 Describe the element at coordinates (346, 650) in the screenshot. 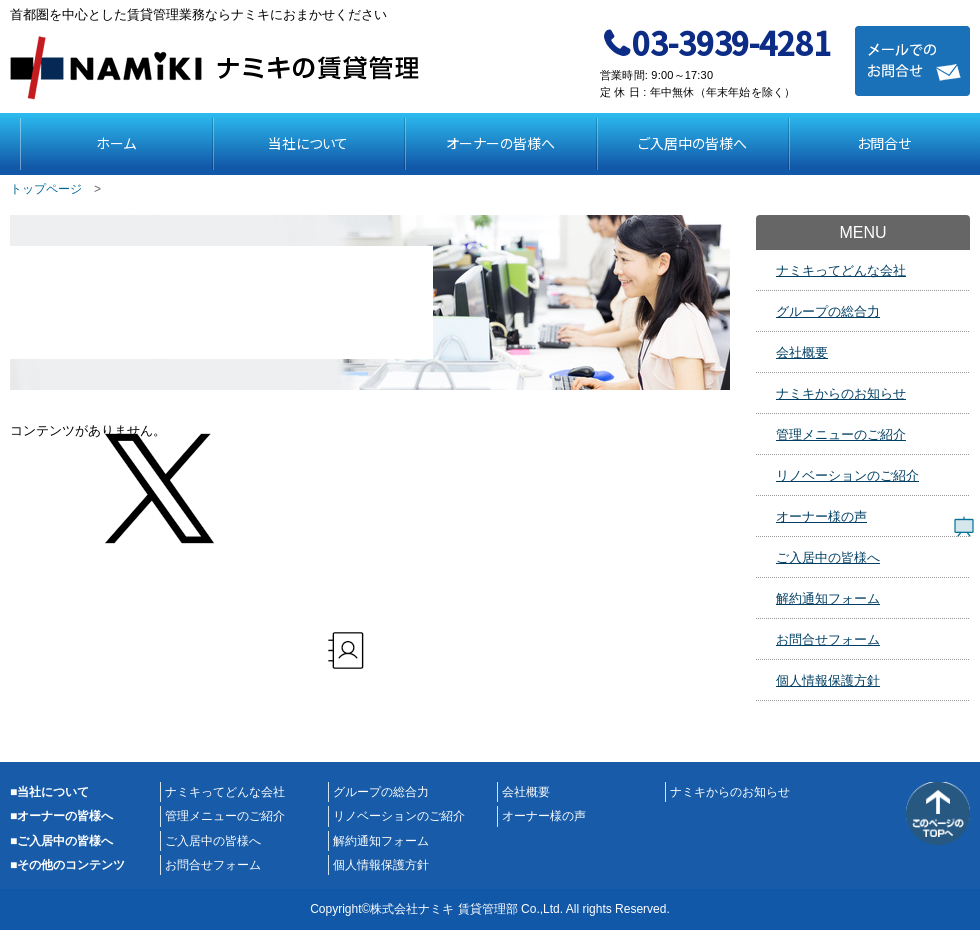

I see `open your contacts or address book` at that location.